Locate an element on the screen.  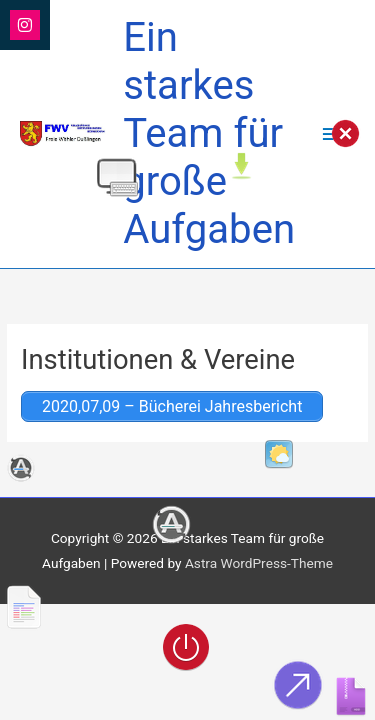
a virtualbox virtual hard disk file is located at coordinates (351, 697).